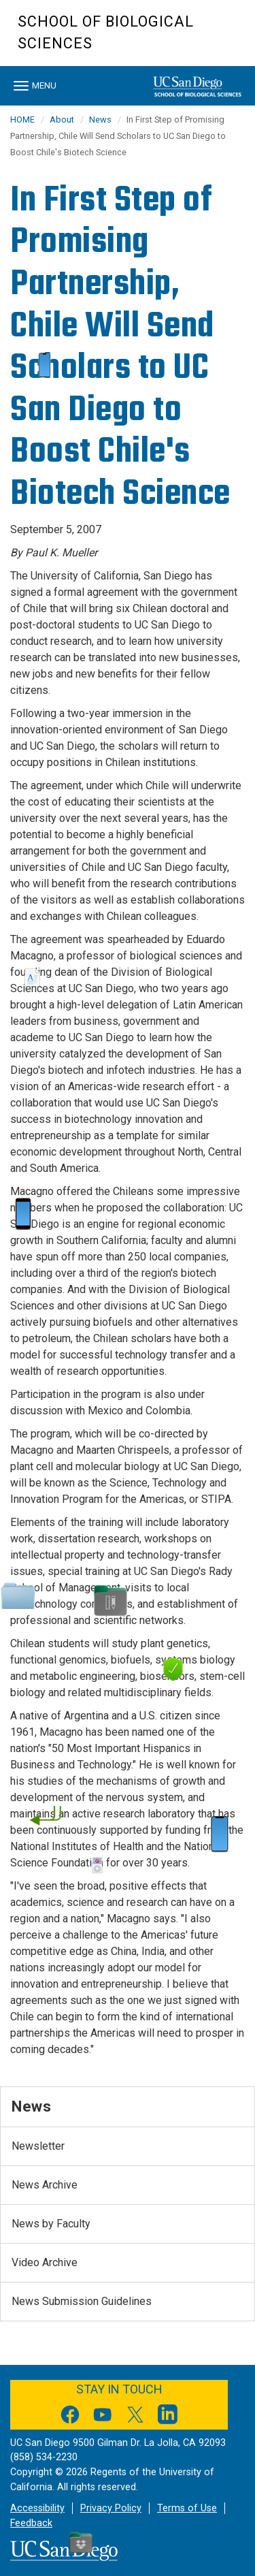  I want to click on access your templates folder, so click(110, 1600).